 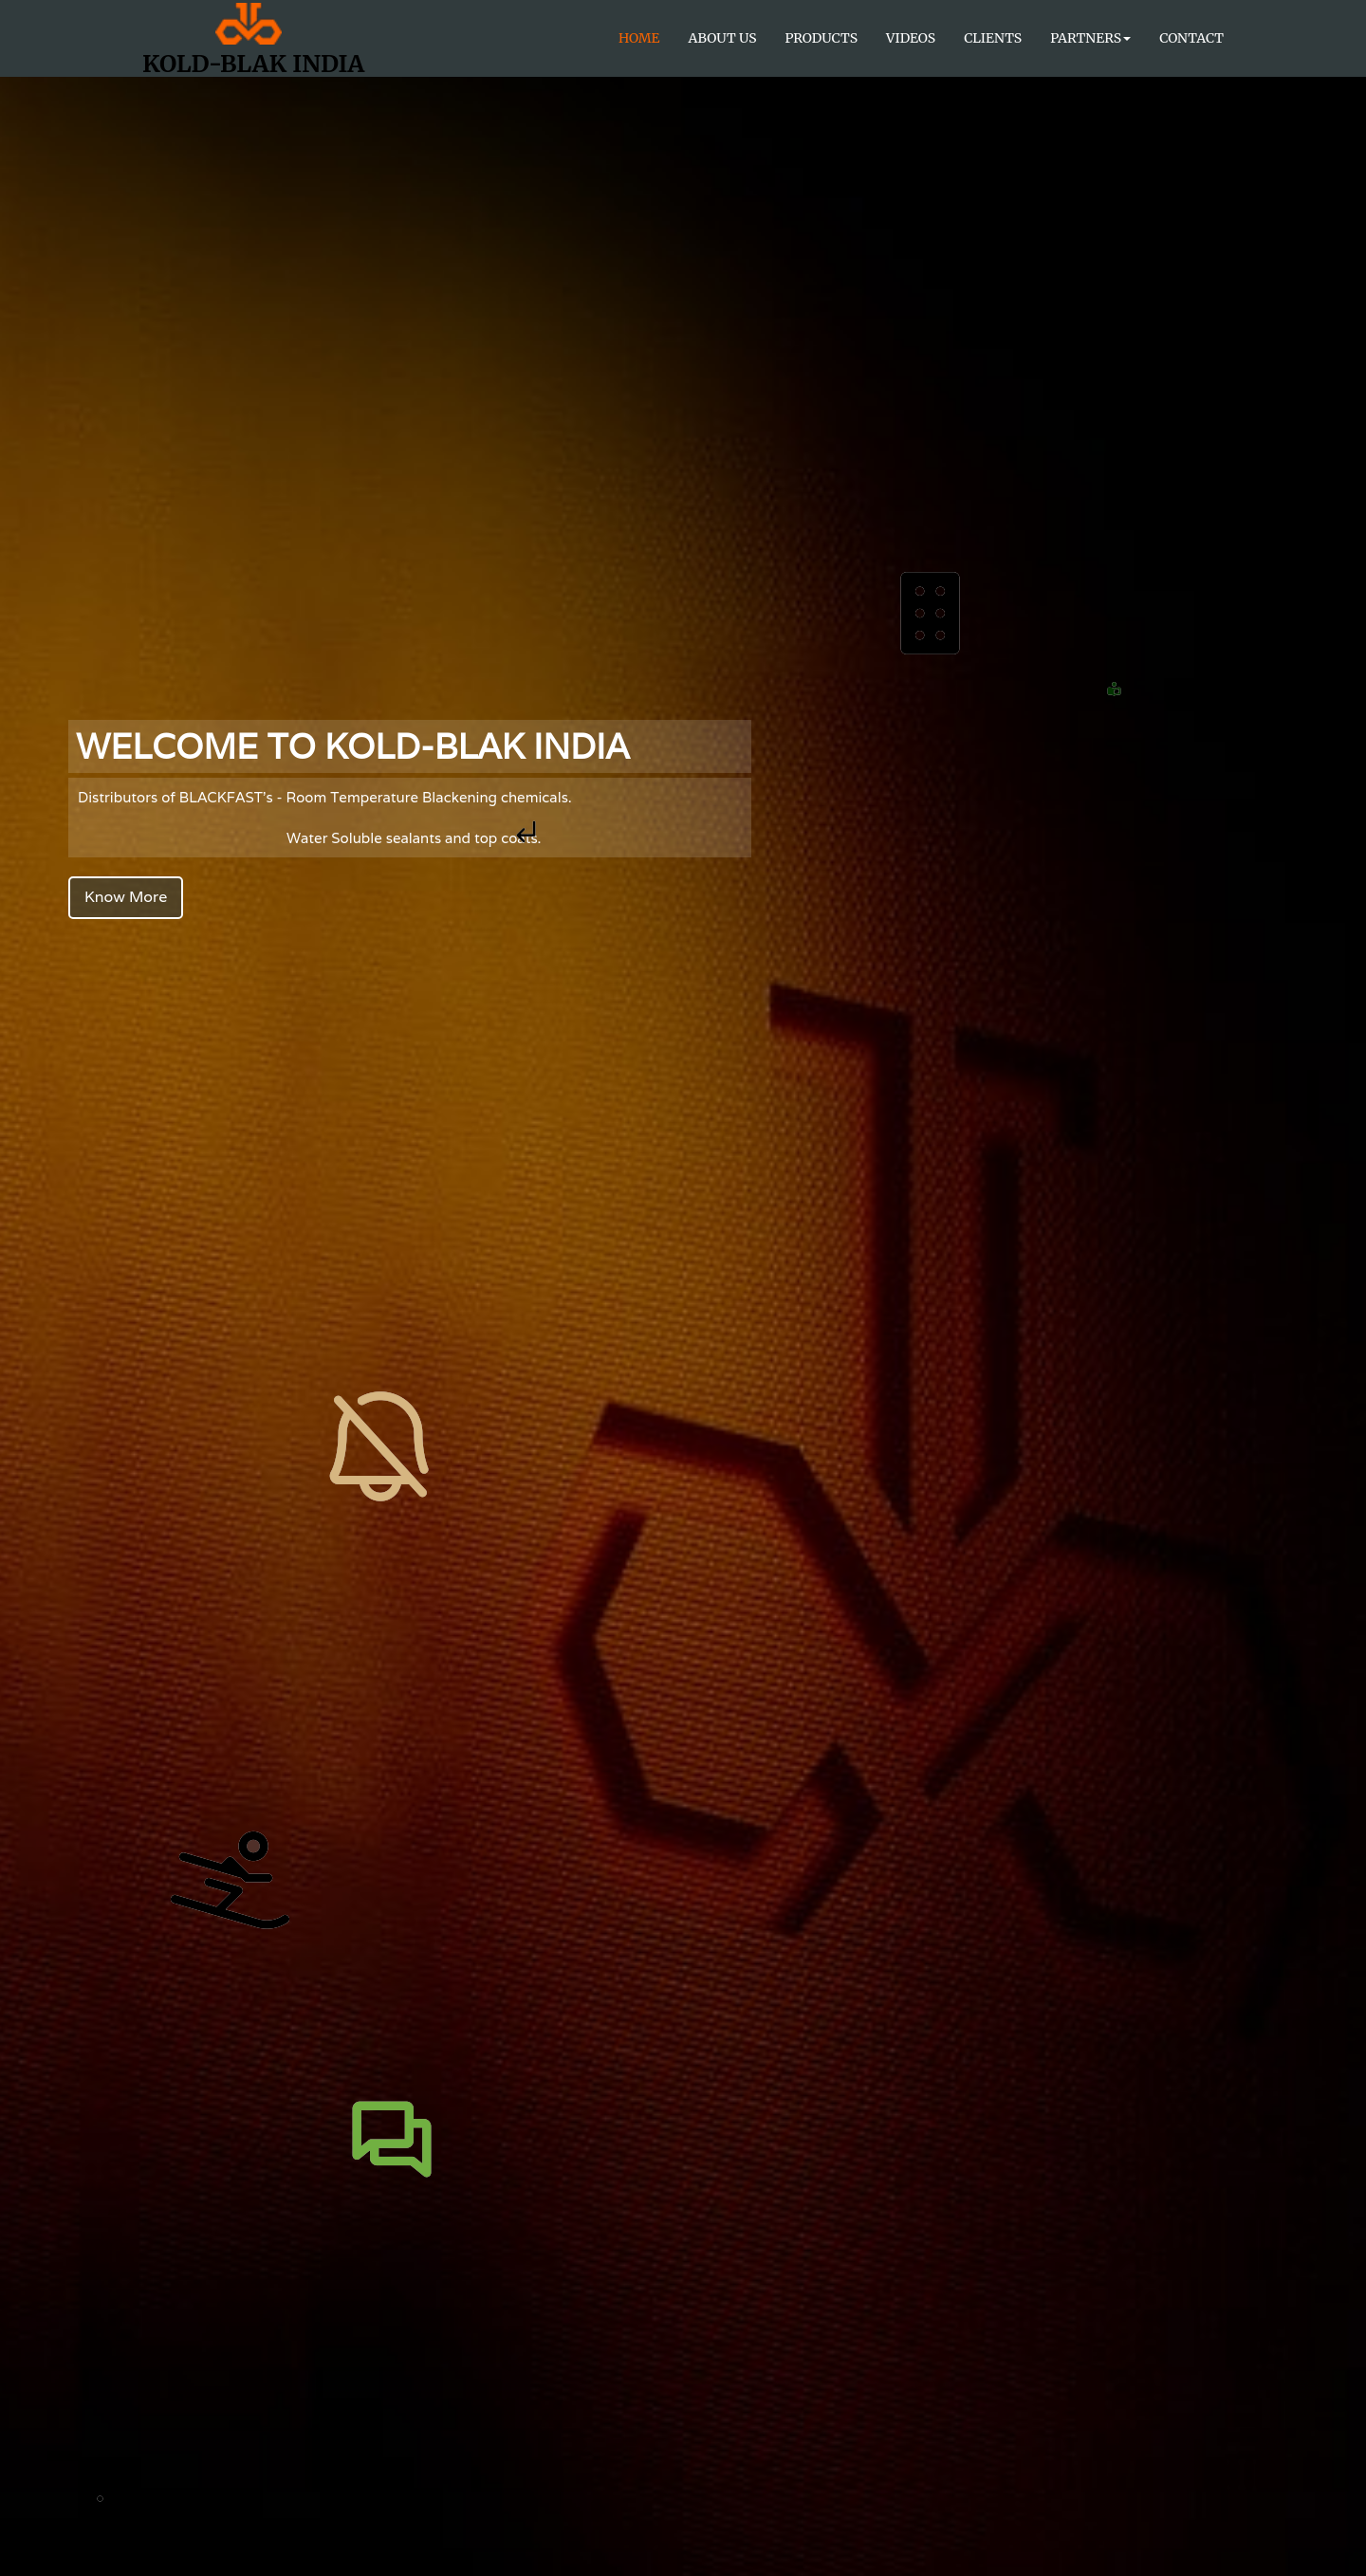 I want to click on navigate back to parent directory, so click(x=525, y=831).